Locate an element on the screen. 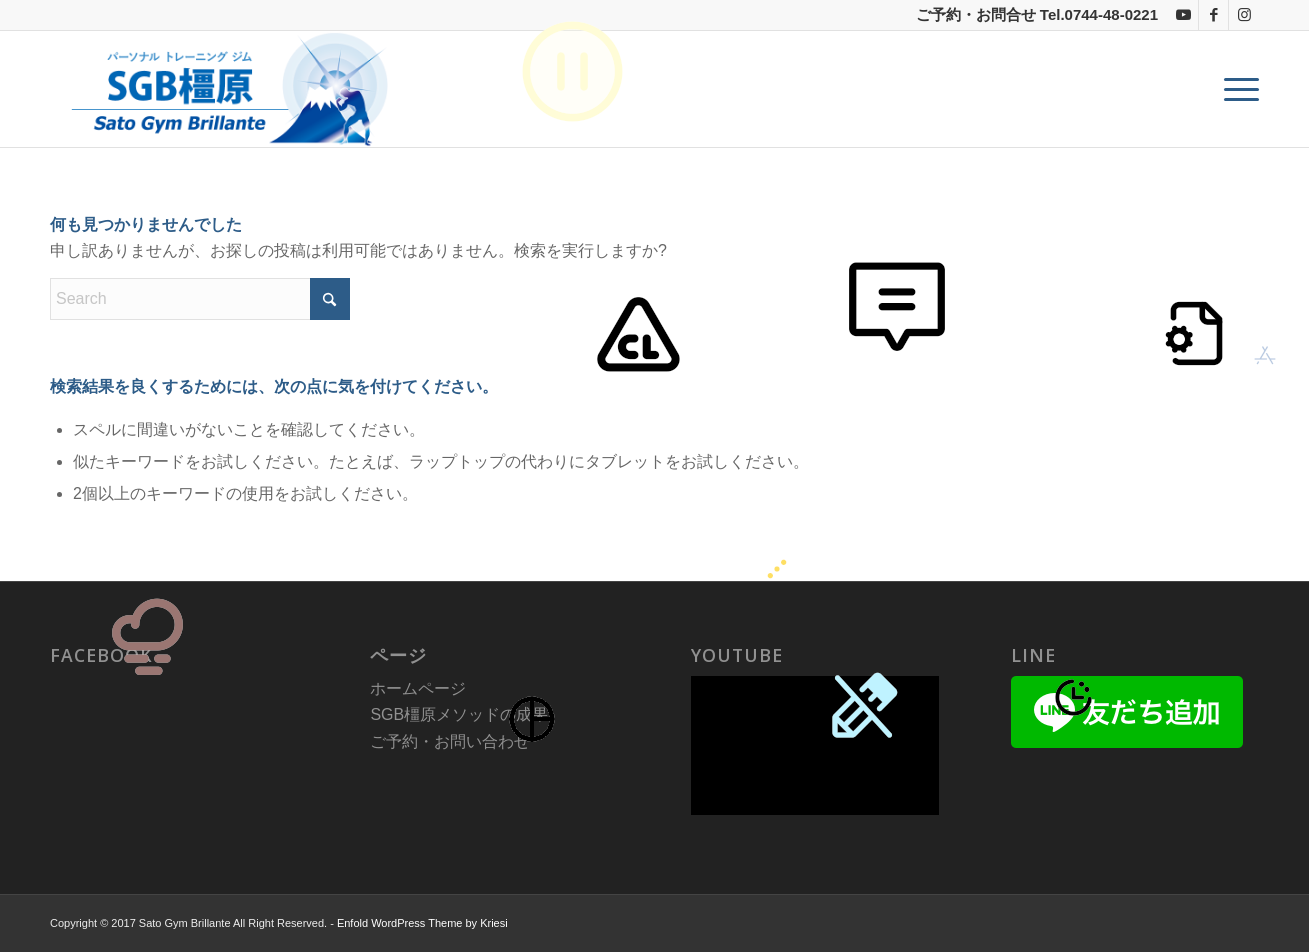 The width and height of the screenshot is (1309, 952). open chat or messaging is located at coordinates (897, 303).